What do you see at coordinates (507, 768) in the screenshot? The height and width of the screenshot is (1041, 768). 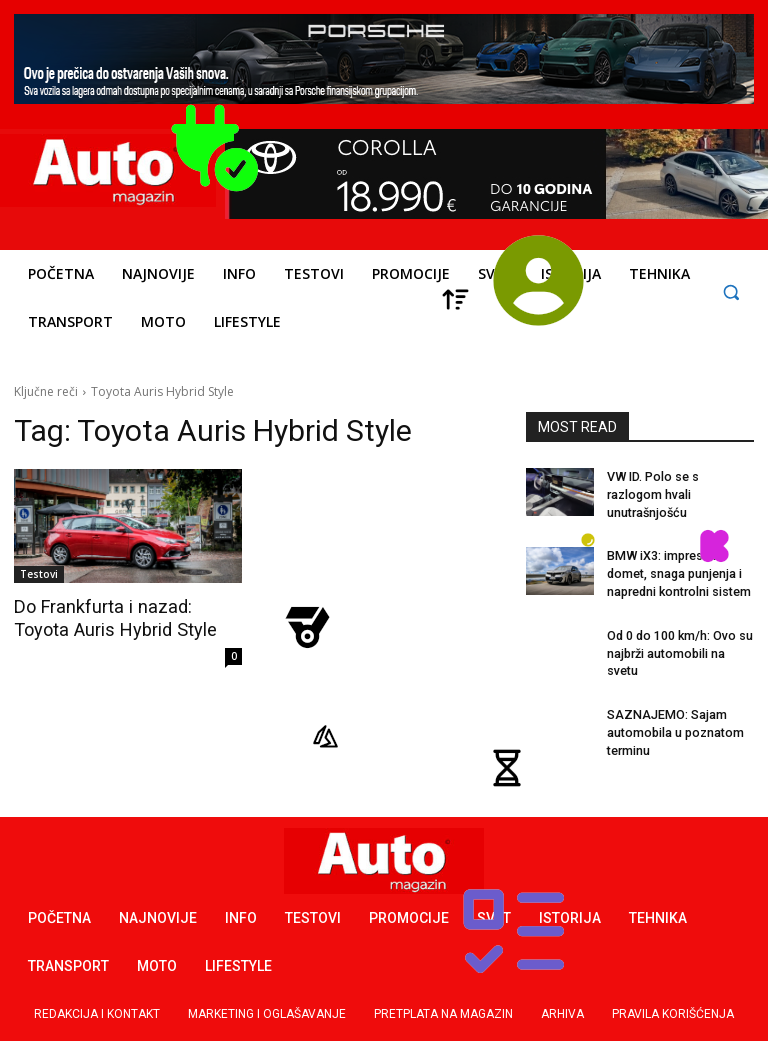 I see `indicates loading or processing in progress` at bounding box center [507, 768].